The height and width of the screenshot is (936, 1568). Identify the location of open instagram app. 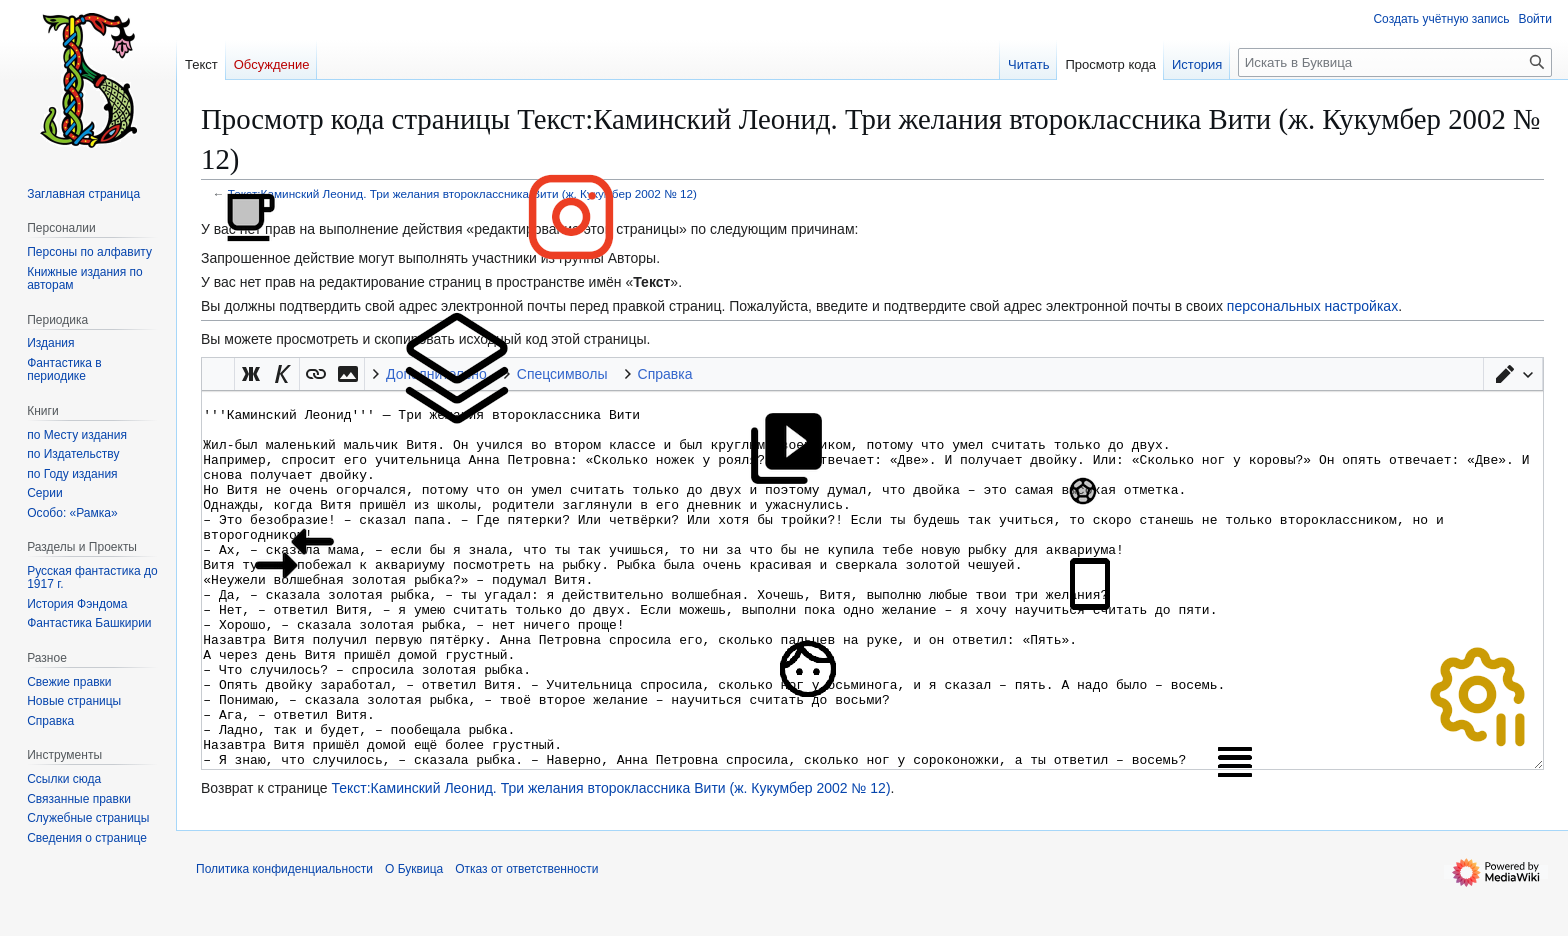
(571, 217).